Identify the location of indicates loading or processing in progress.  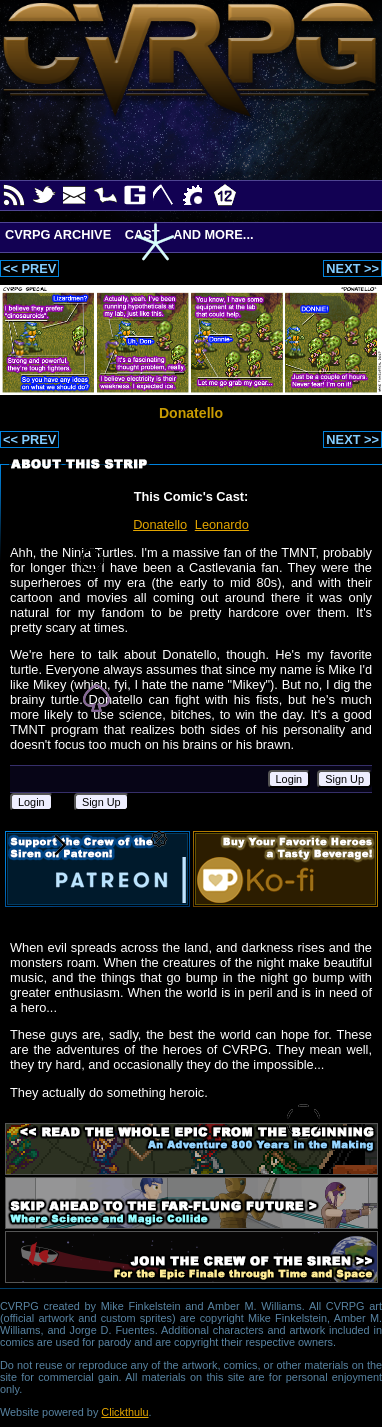
(303, 1121).